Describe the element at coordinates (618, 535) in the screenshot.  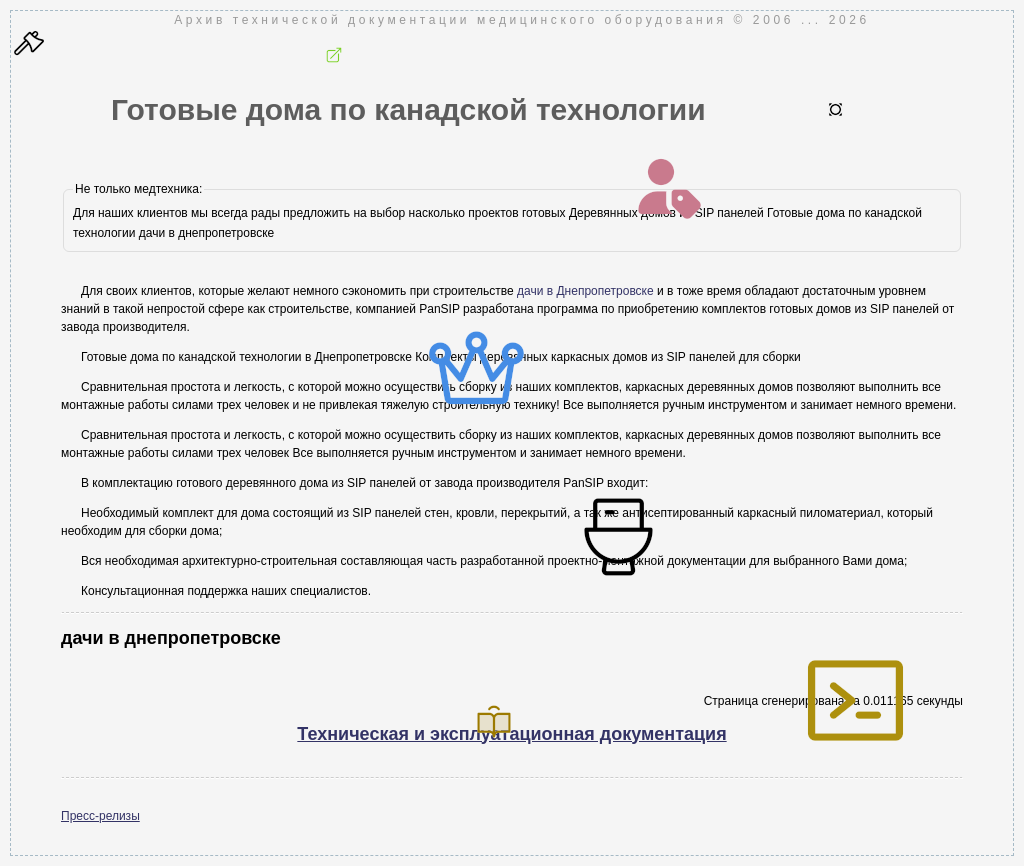
I see `indicates restroom or bathroom location` at that location.